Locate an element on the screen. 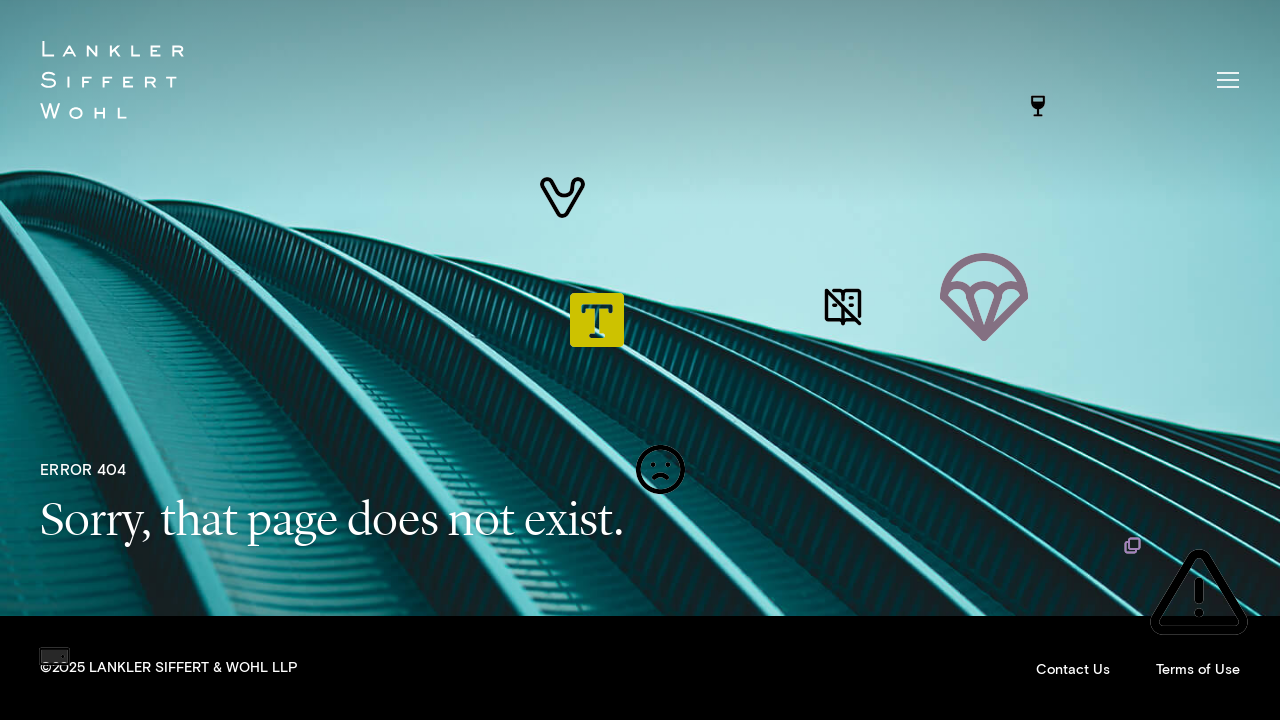 The height and width of the screenshot is (720, 1280). find nearby wine bars or restaurants is located at coordinates (1038, 106).